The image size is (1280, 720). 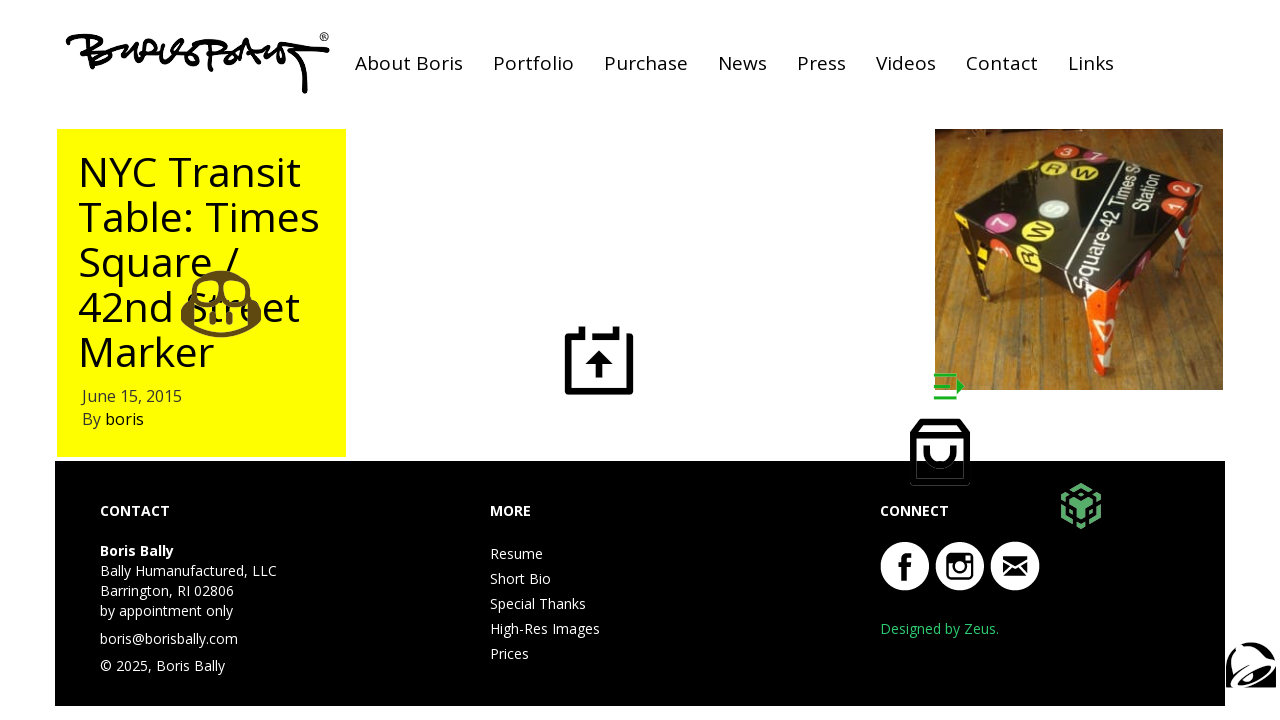 I want to click on view your shopping bag, so click(x=940, y=452).